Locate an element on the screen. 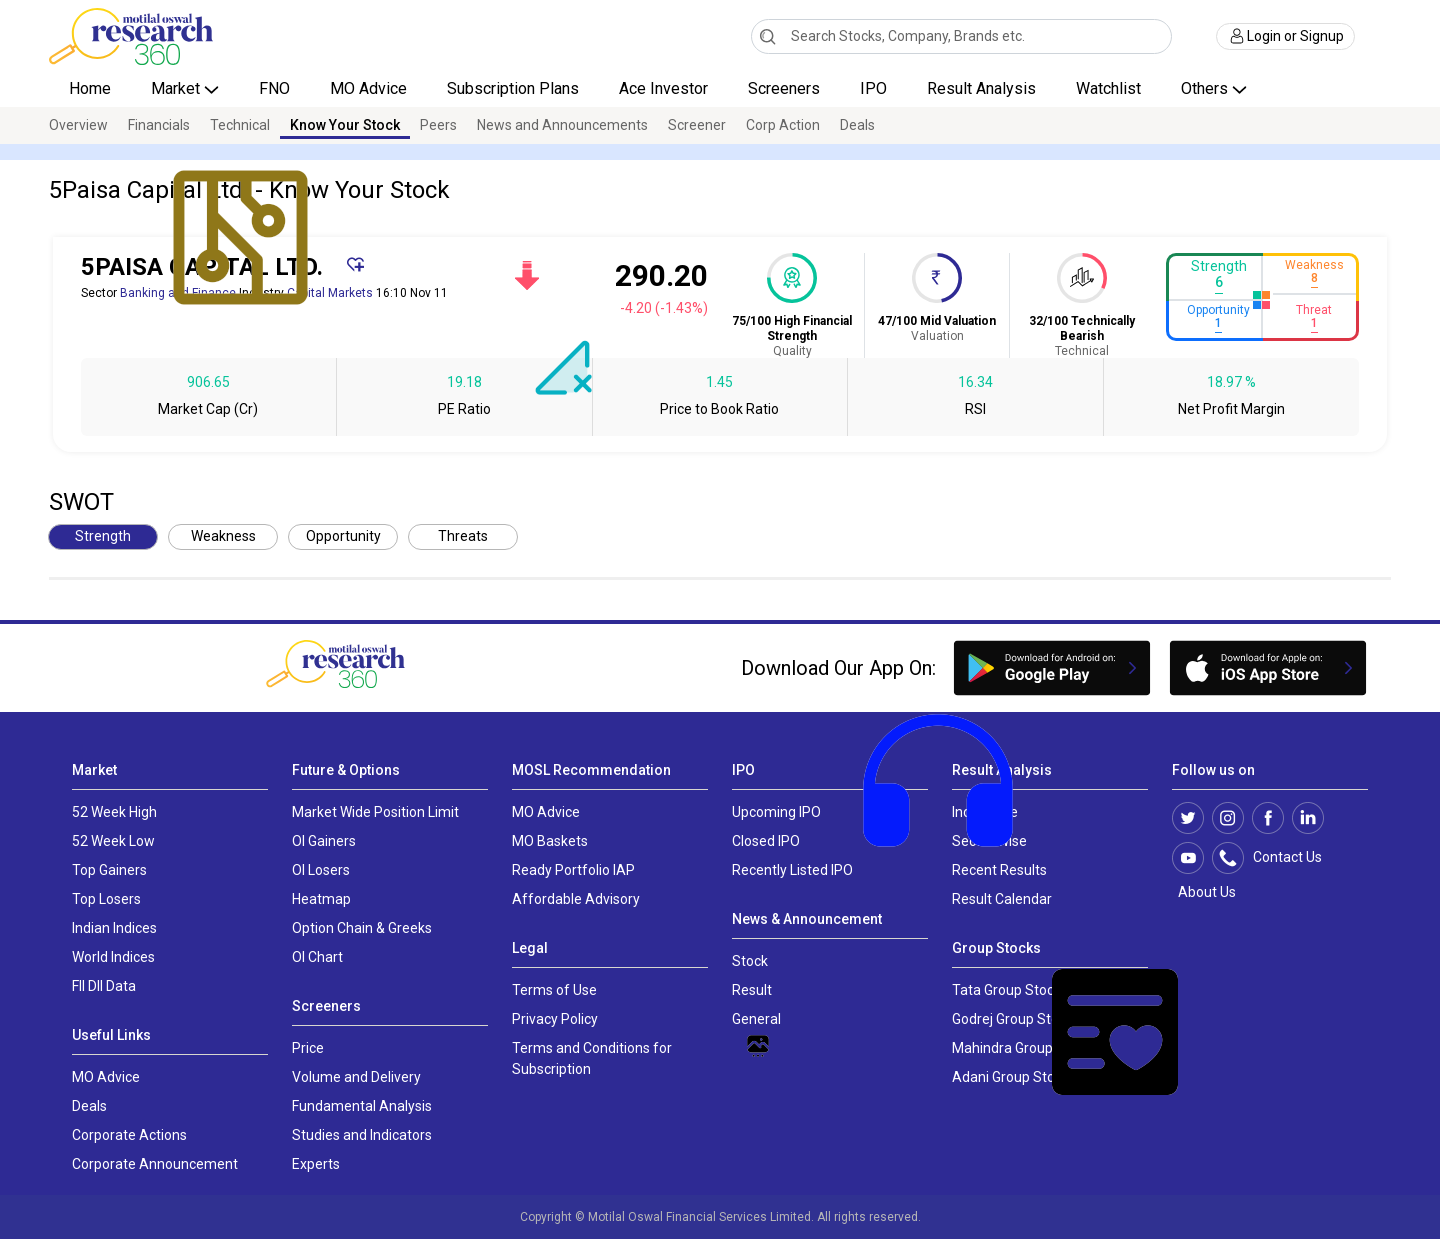 The height and width of the screenshot is (1239, 1440). access hardware or circuit settings is located at coordinates (240, 237).